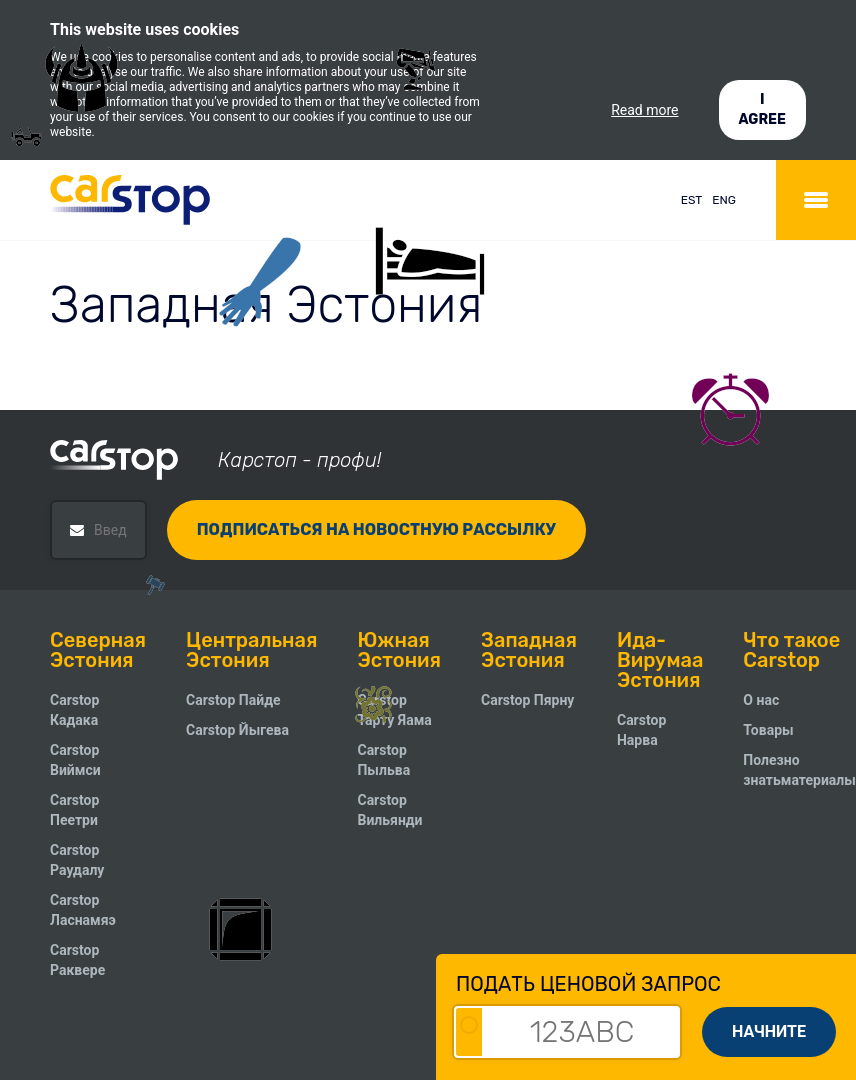 Image resolution: width=856 pixels, height=1080 pixels. I want to click on select off-road vehicle type, so click(26, 136).